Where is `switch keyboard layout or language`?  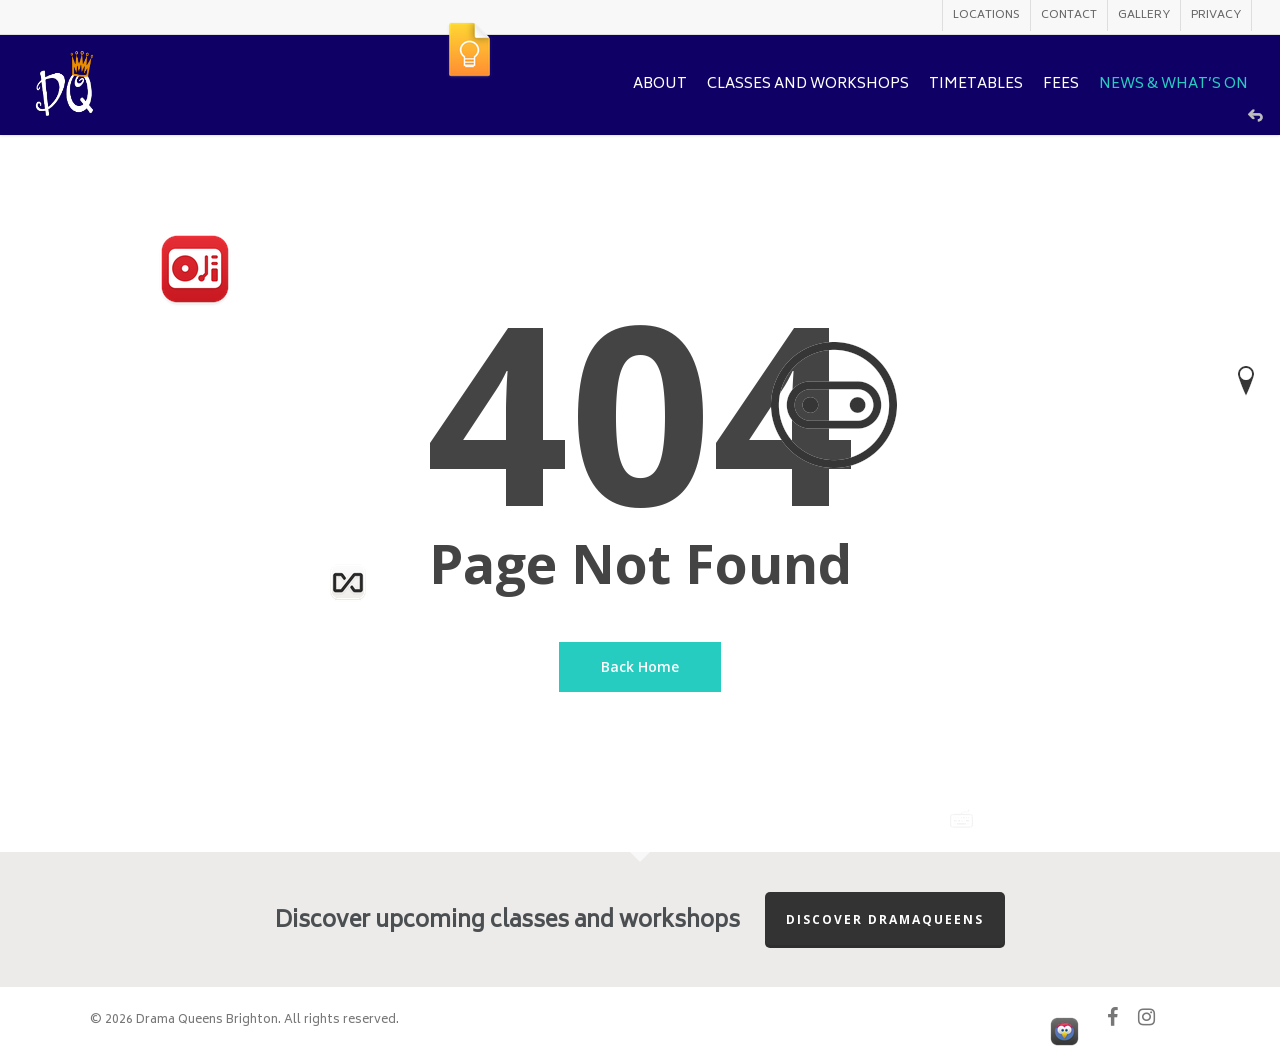 switch keyboard layout or language is located at coordinates (961, 818).